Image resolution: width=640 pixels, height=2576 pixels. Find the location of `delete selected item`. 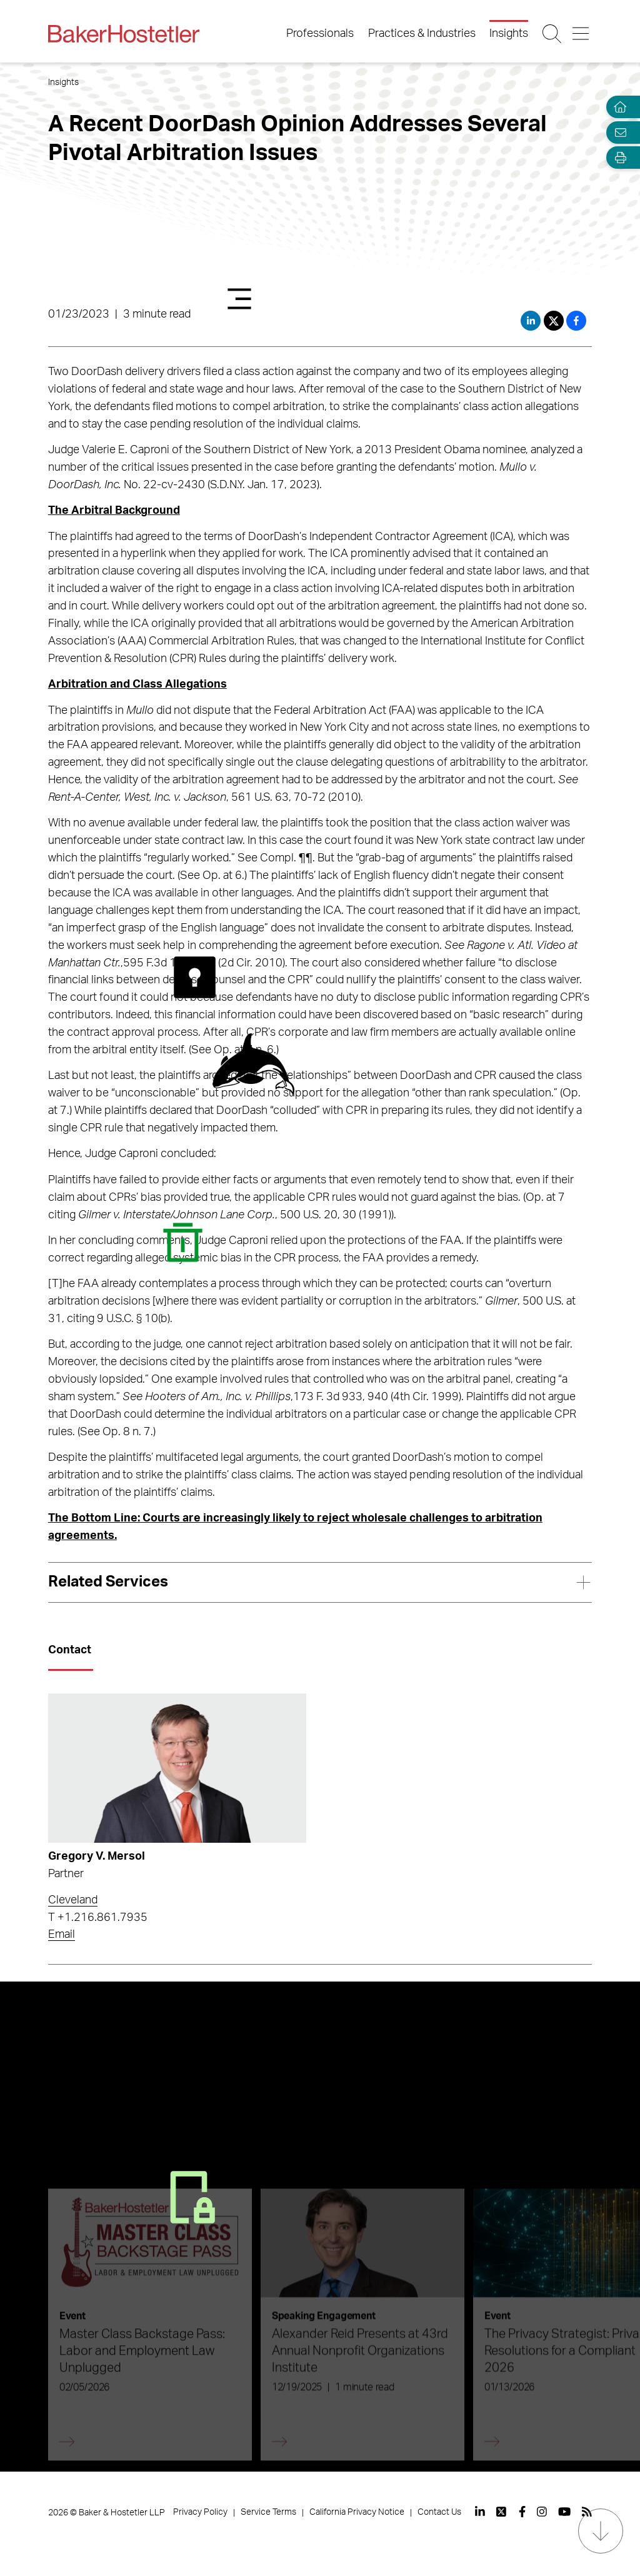

delete selected item is located at coordinates (182, 1242).